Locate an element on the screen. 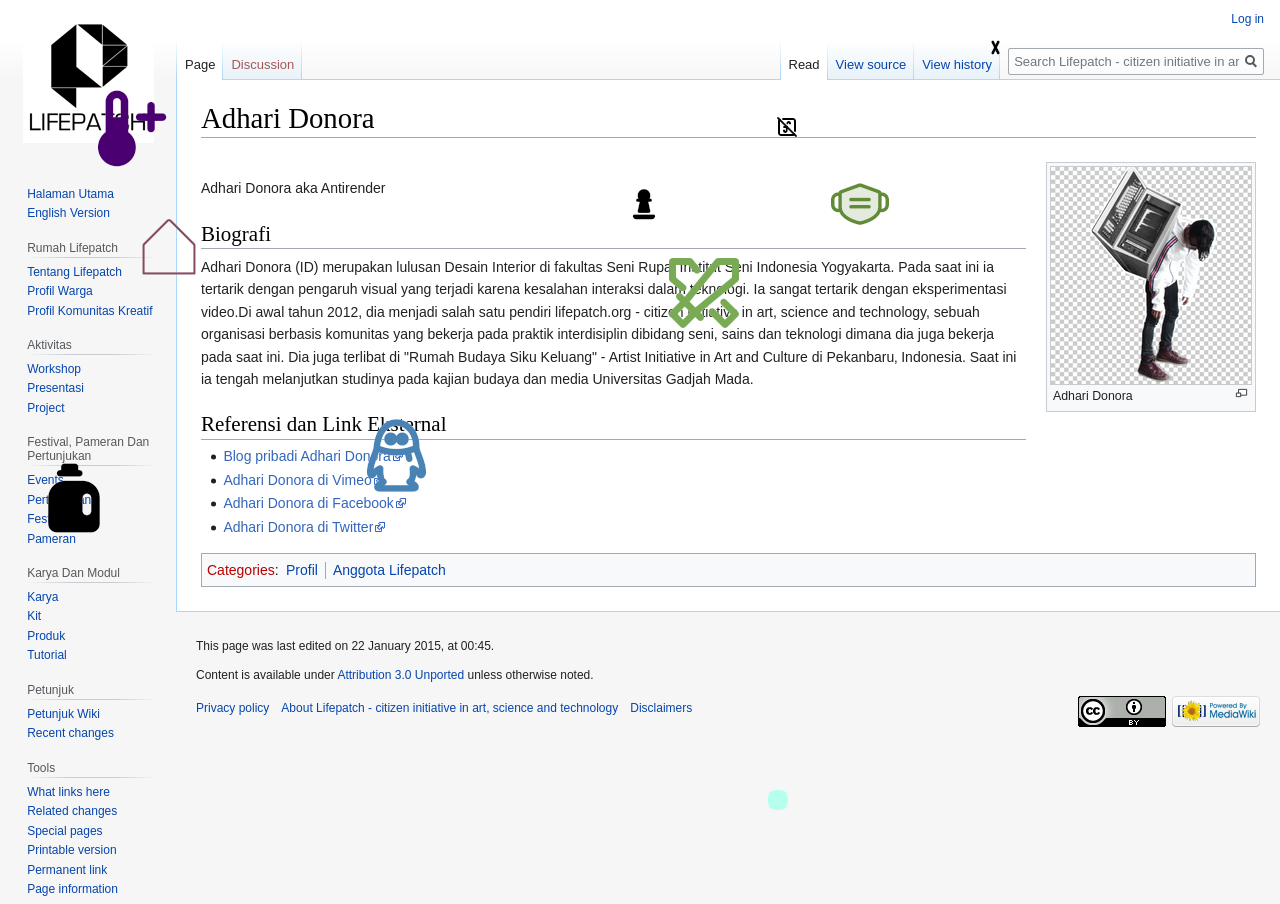  a filled checkbox or selection indicator is located at coordinates (778, 800).